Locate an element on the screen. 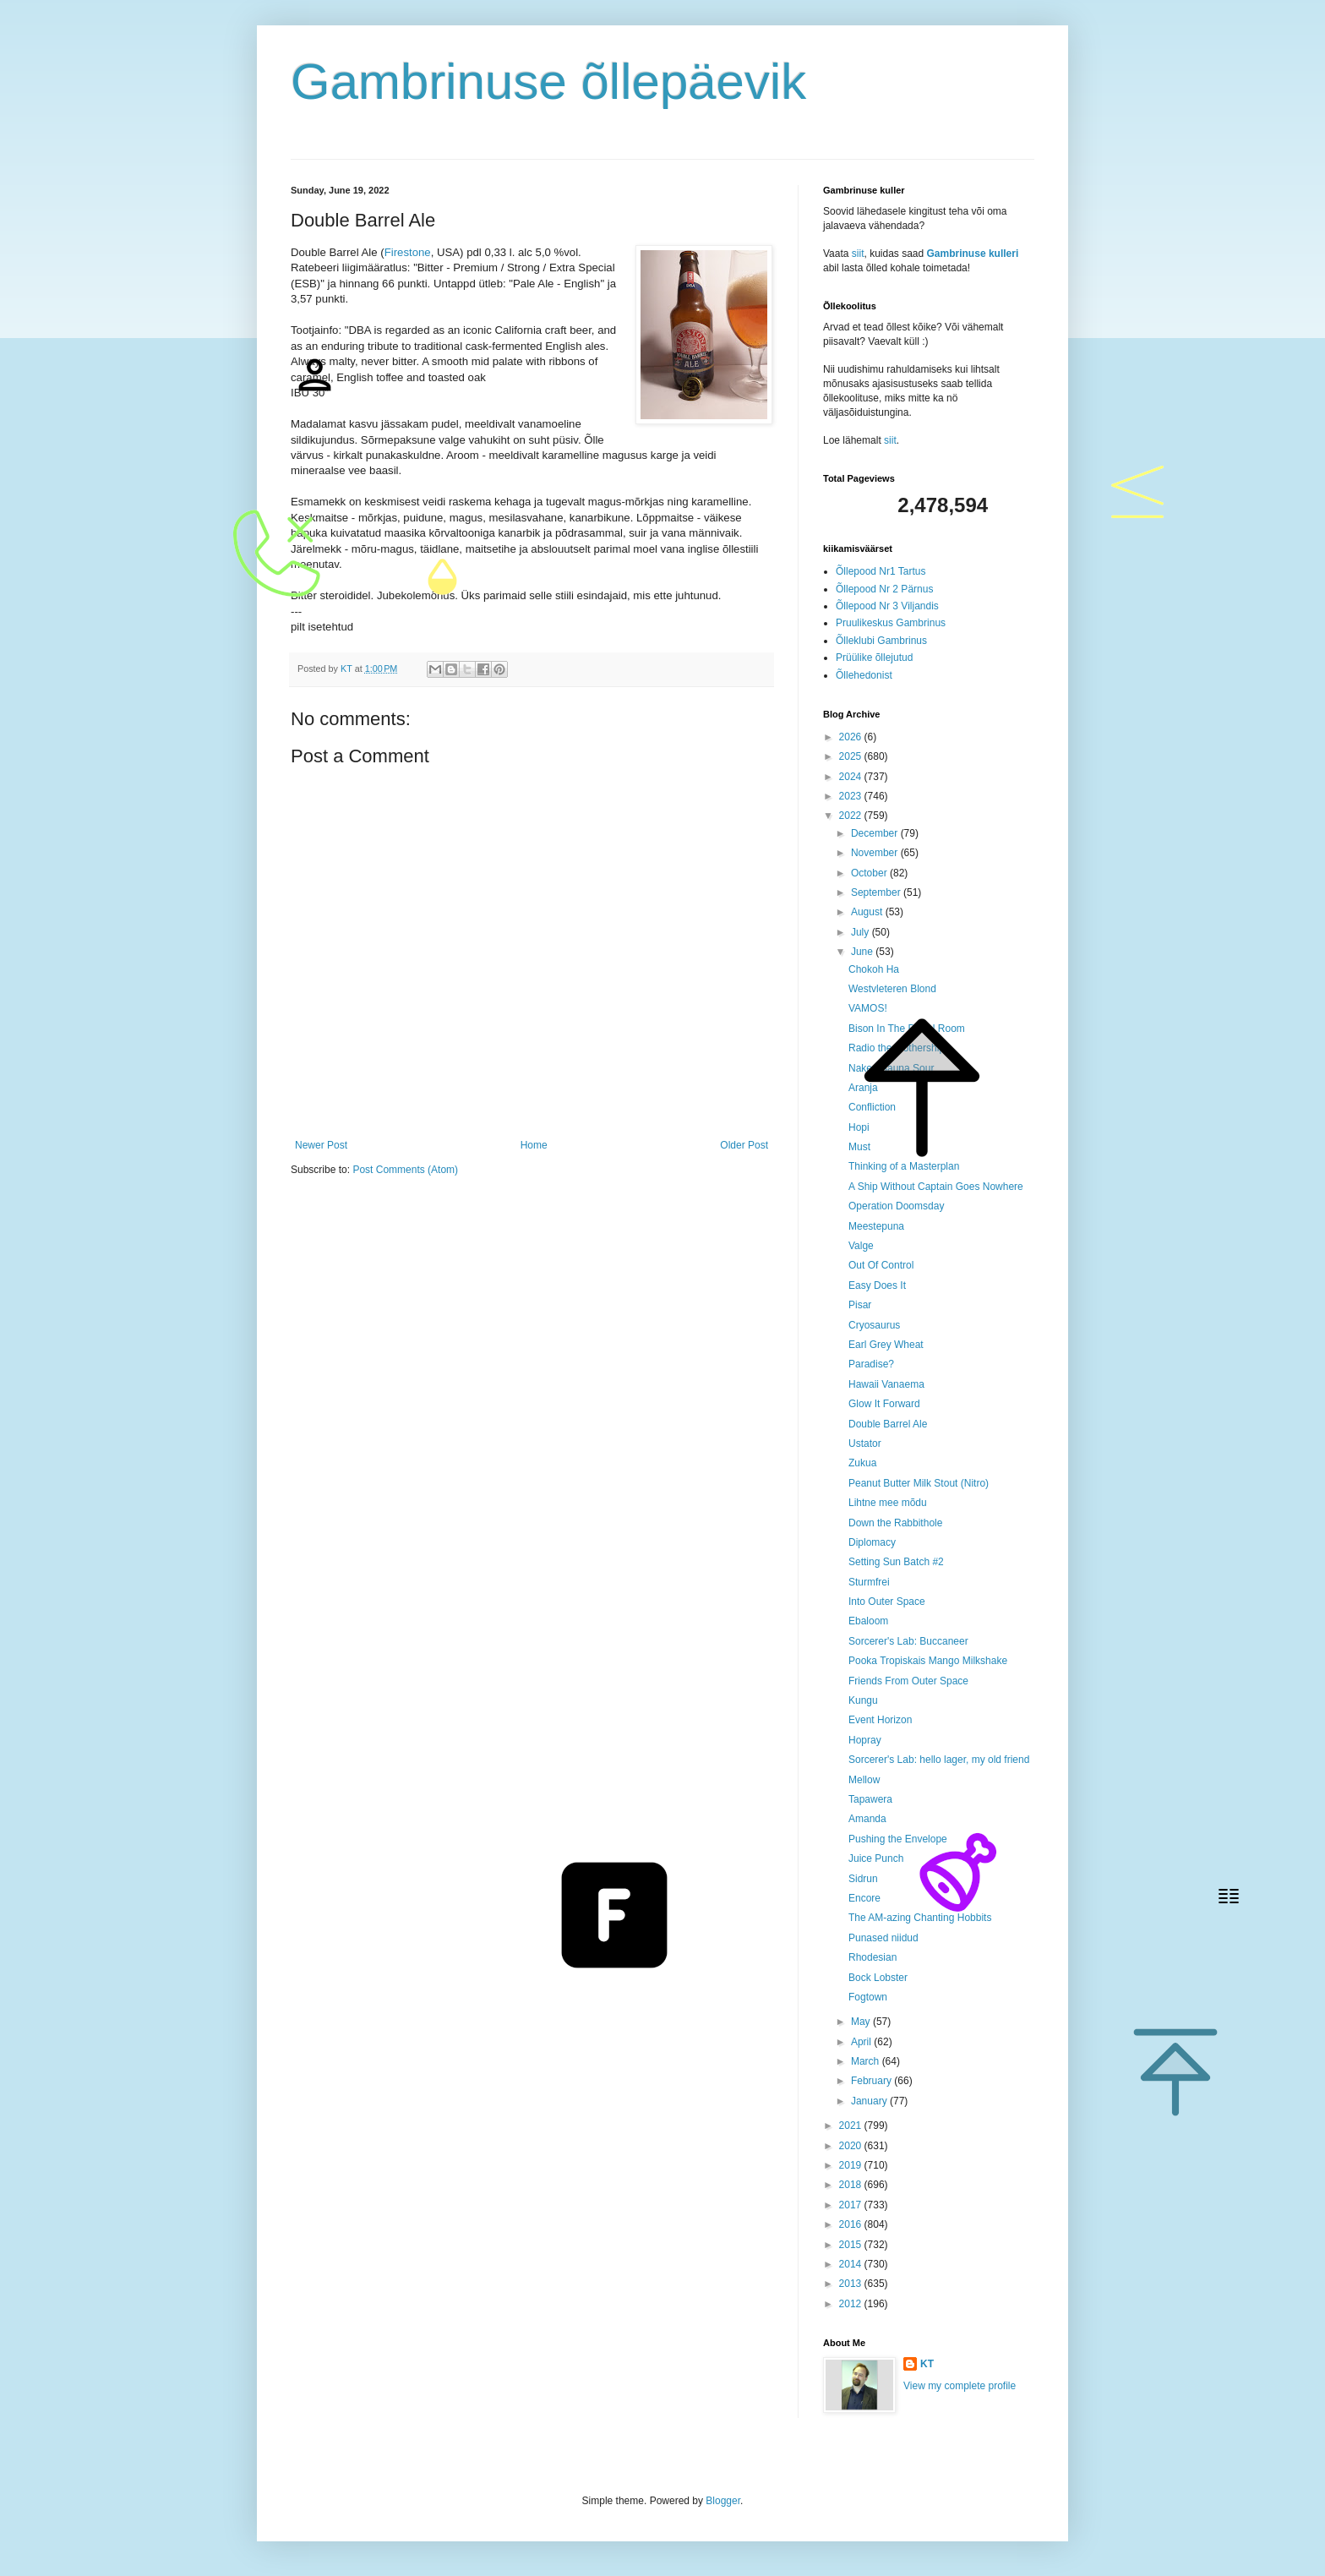 Image resolution: width=1325 pixels, height=2576 pixels. adjust water or liquid fill level is located at coordinates (442, 576).